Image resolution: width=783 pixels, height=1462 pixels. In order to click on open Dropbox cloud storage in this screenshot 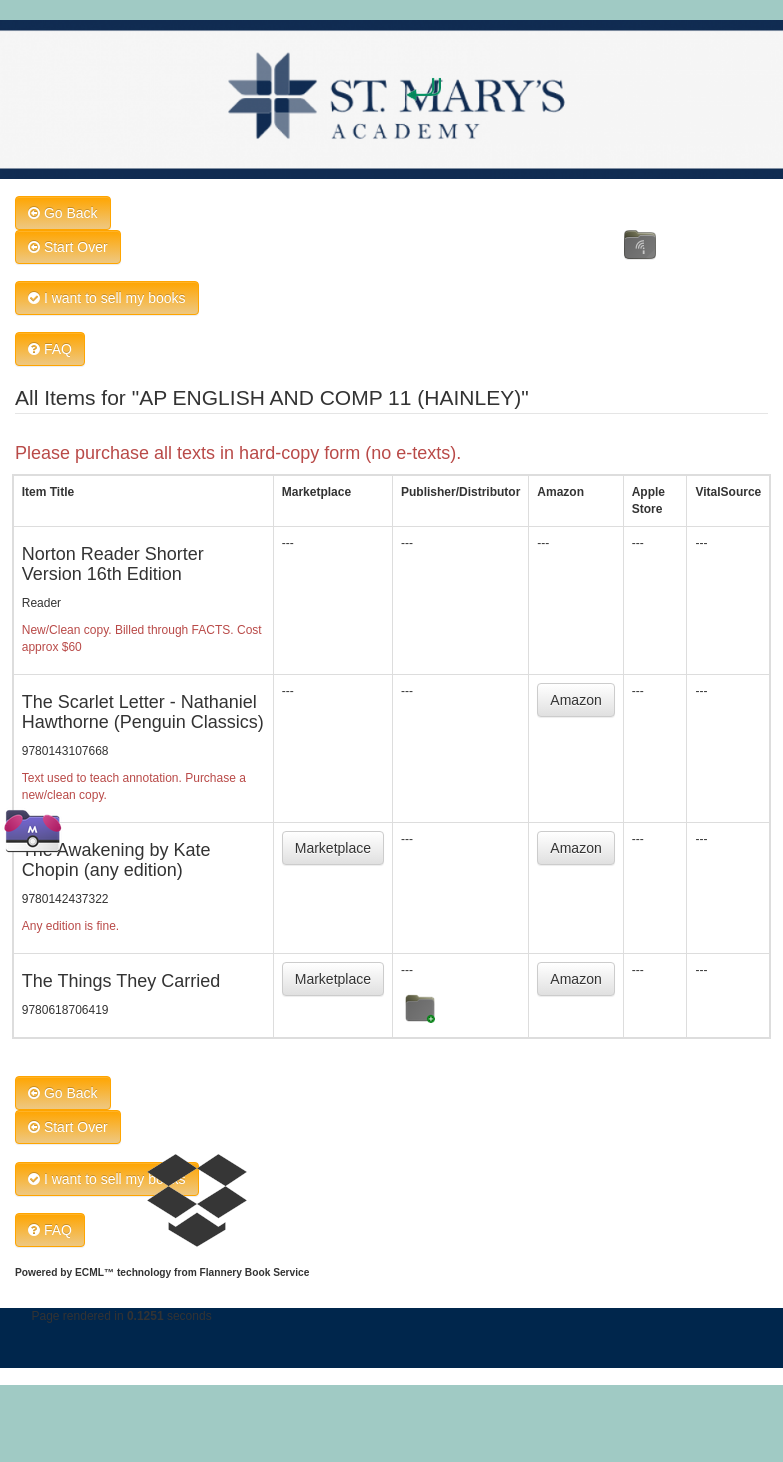, I will do `click(197, 1204)`.